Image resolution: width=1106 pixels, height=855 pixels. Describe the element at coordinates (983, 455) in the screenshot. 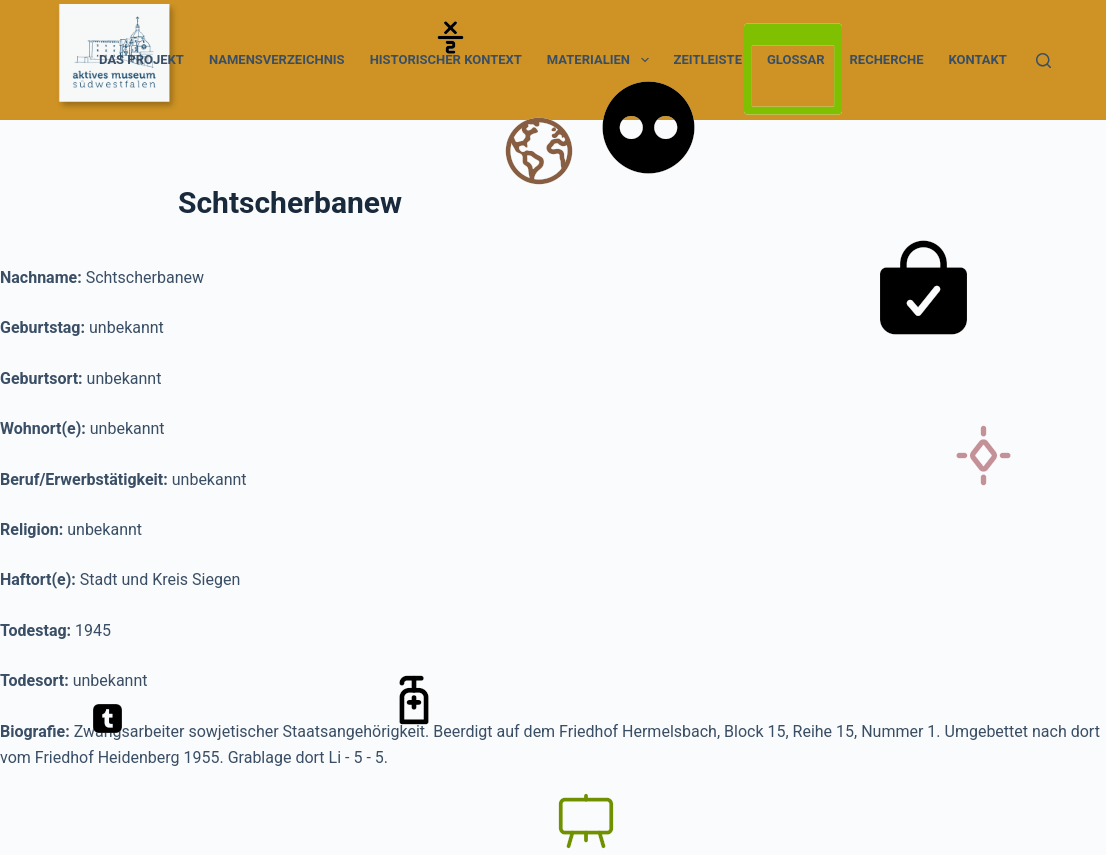

I see `align keyframe to center of timeline` at that location.